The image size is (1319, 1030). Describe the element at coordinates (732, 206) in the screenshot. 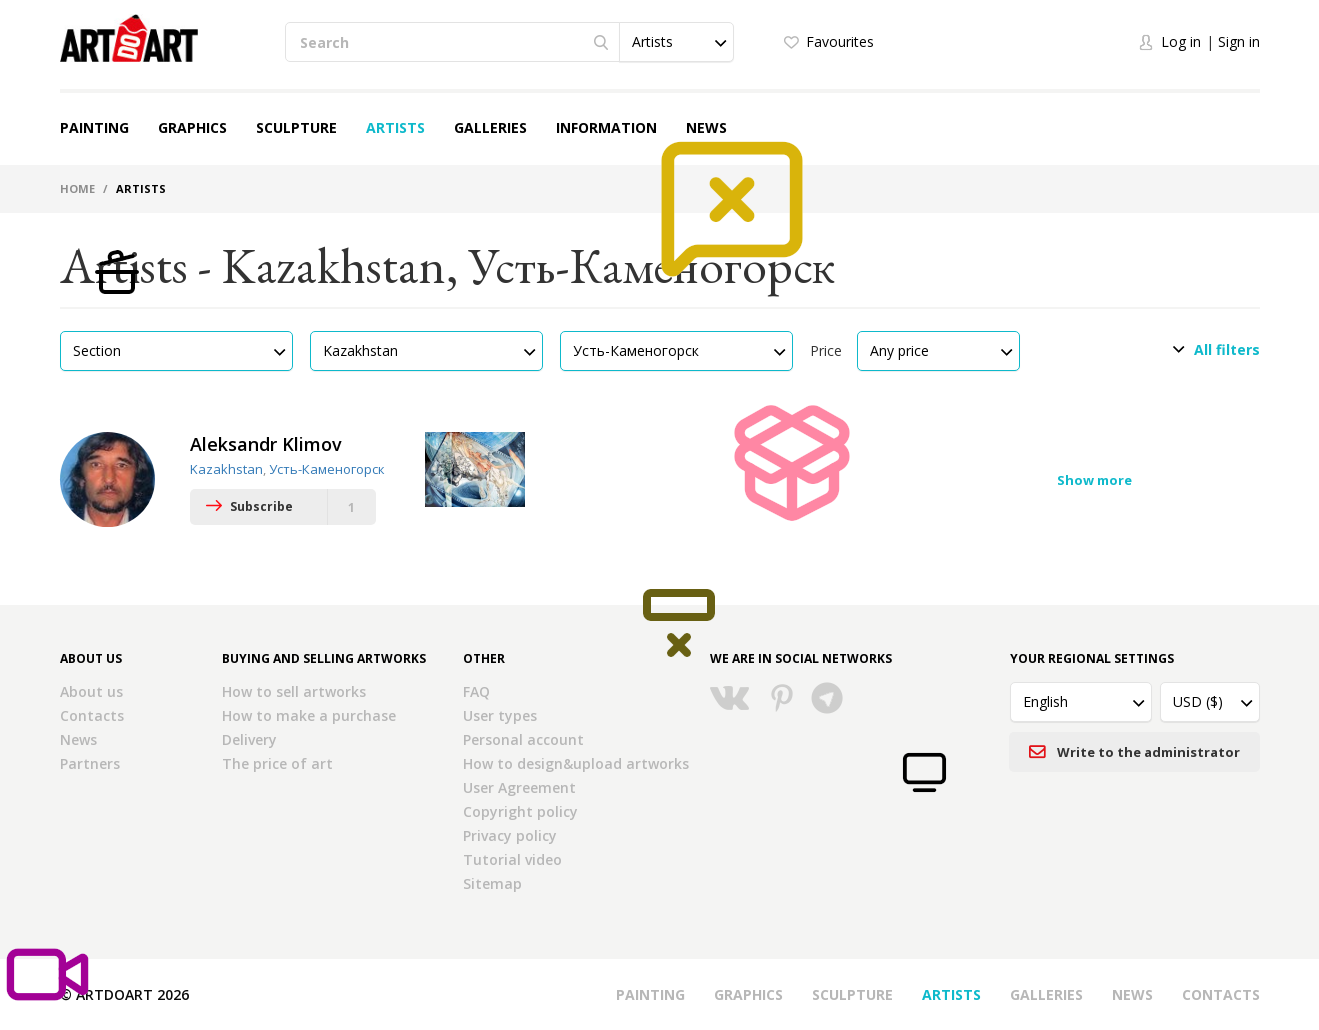

I see `delete a message or conversation` at that location.